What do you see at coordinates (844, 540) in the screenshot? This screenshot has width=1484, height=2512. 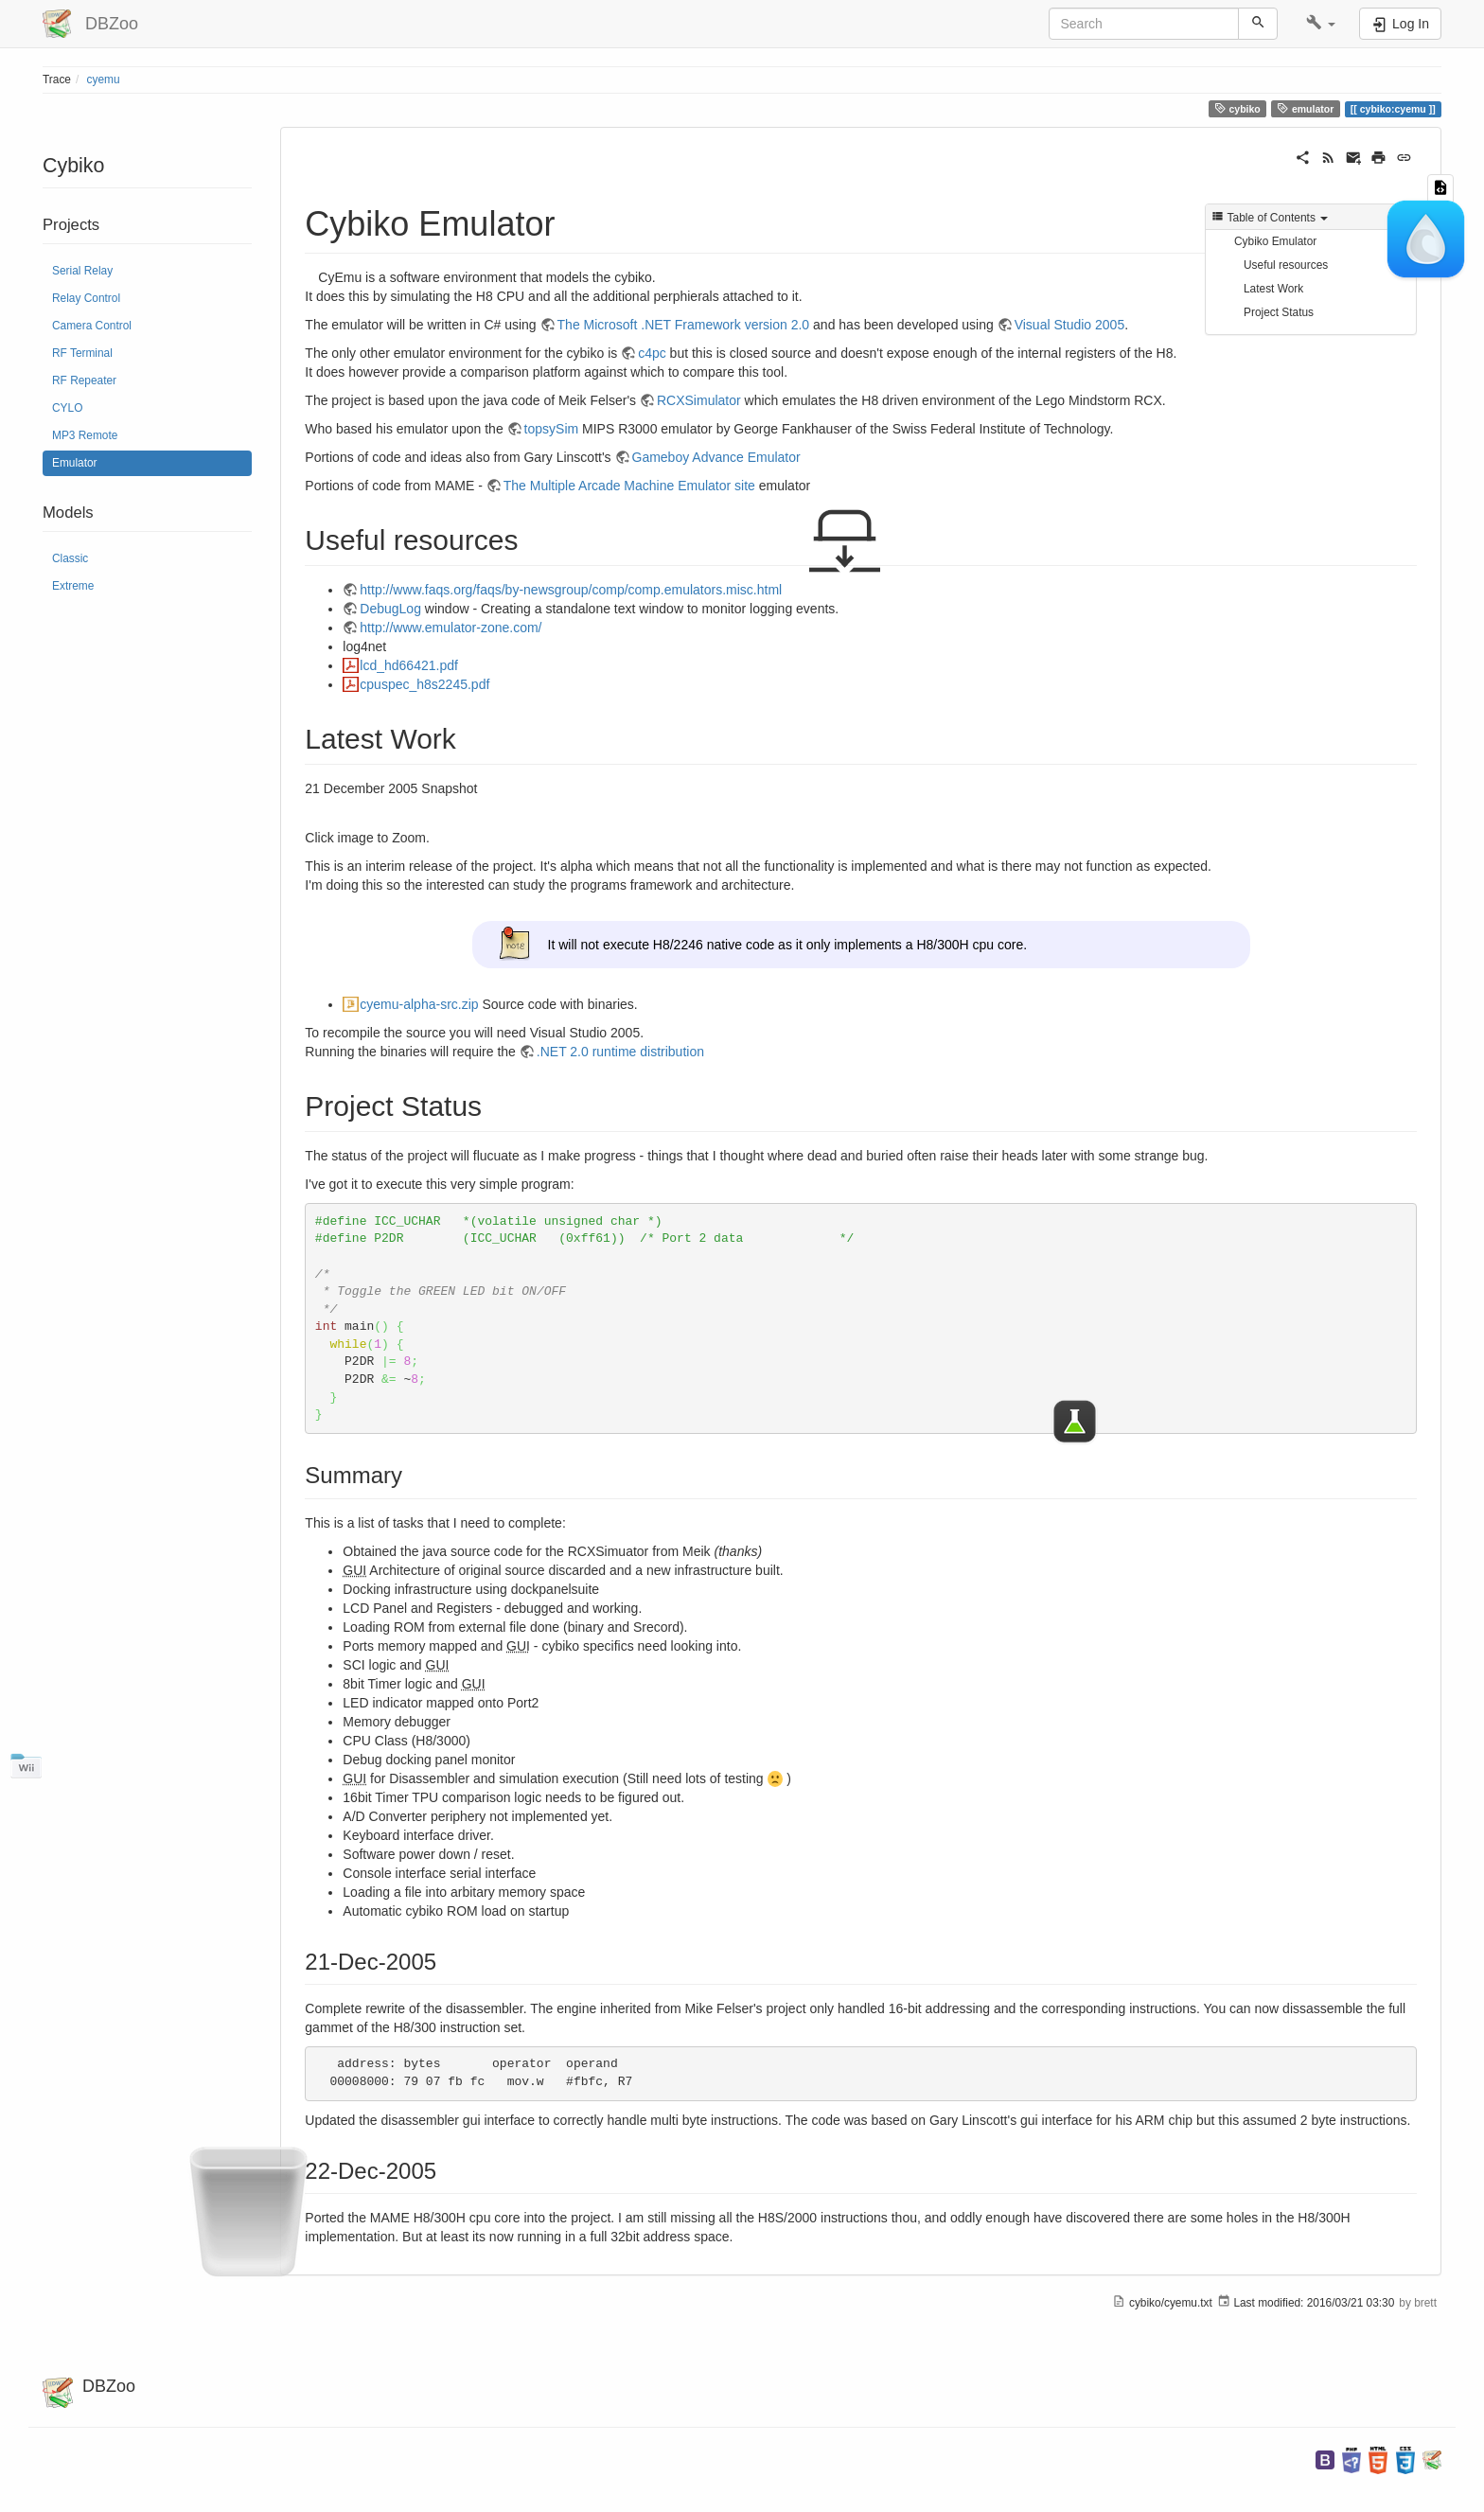 I see `minimize window to dock` at bounding box center [844, 540].